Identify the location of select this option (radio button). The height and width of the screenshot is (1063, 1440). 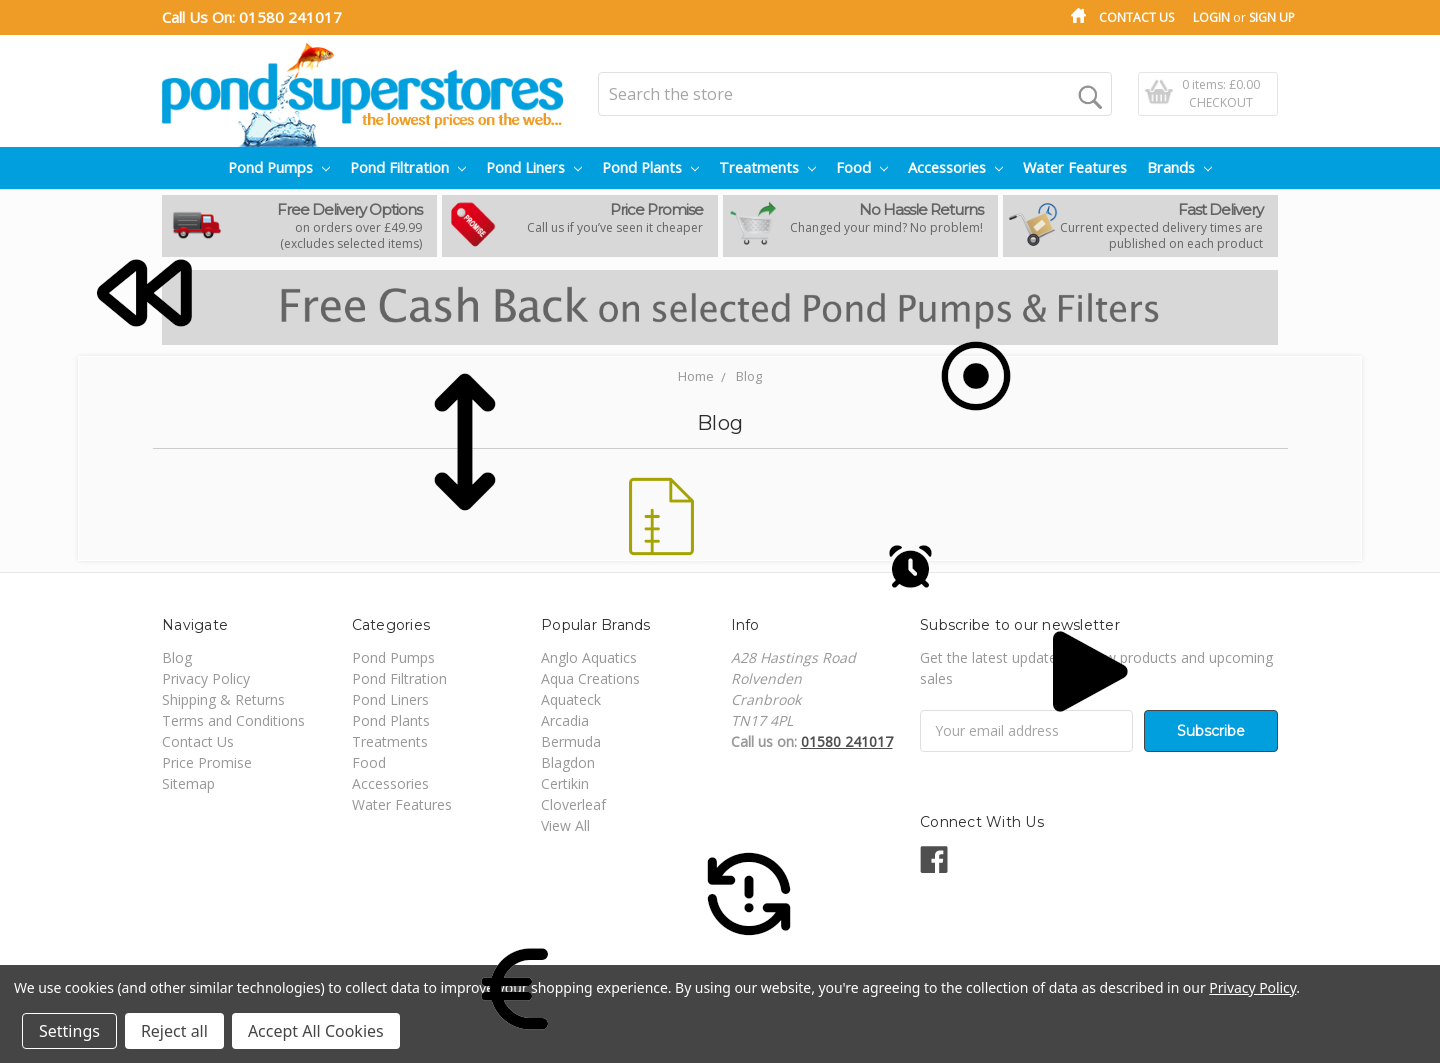
(976, 376).